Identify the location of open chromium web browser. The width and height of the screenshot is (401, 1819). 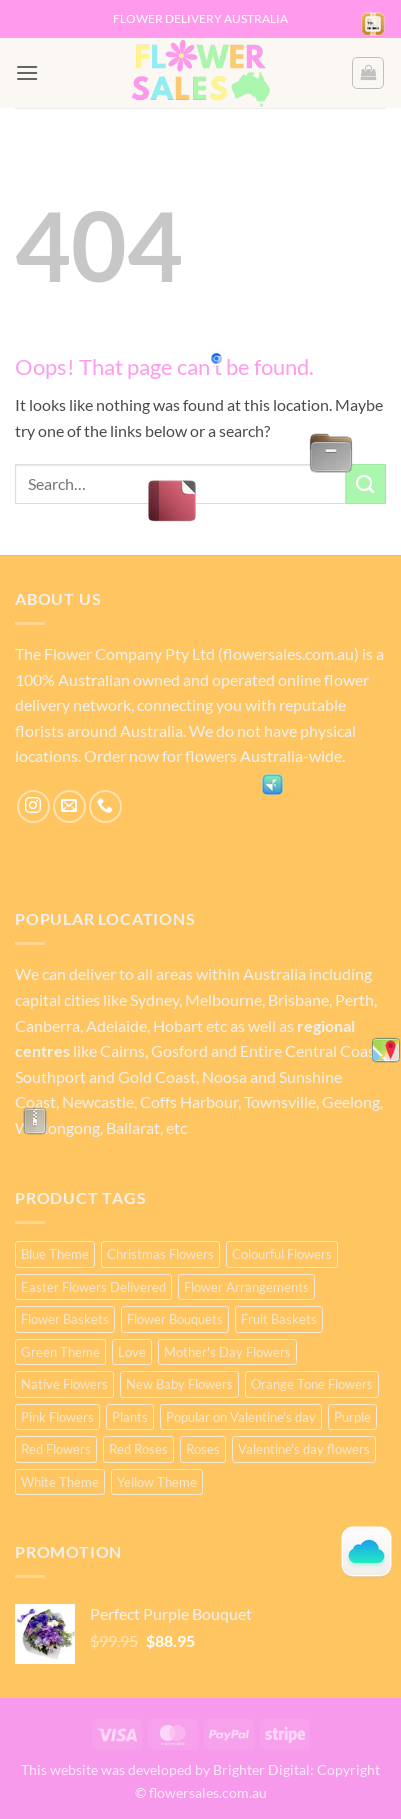
(216, 358).